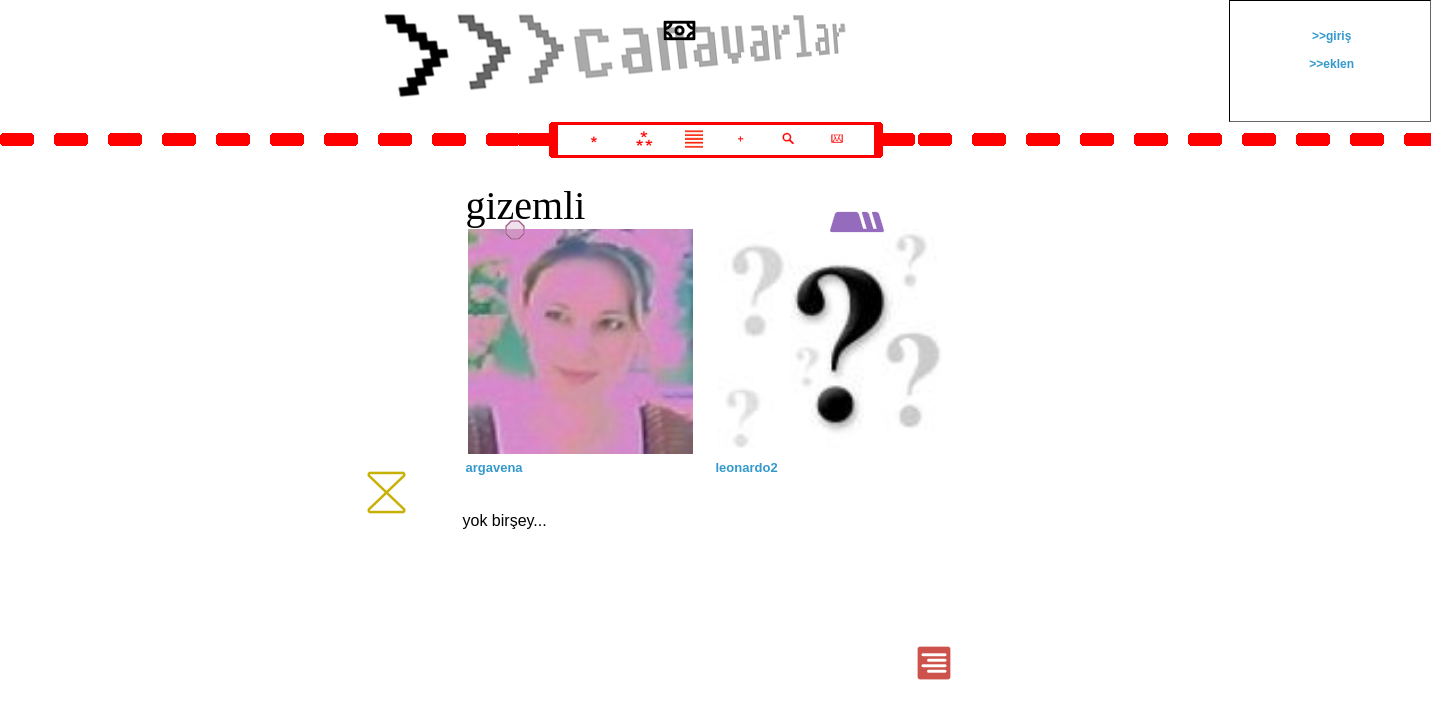  I want to click on align text to the right, so click(934, 663).